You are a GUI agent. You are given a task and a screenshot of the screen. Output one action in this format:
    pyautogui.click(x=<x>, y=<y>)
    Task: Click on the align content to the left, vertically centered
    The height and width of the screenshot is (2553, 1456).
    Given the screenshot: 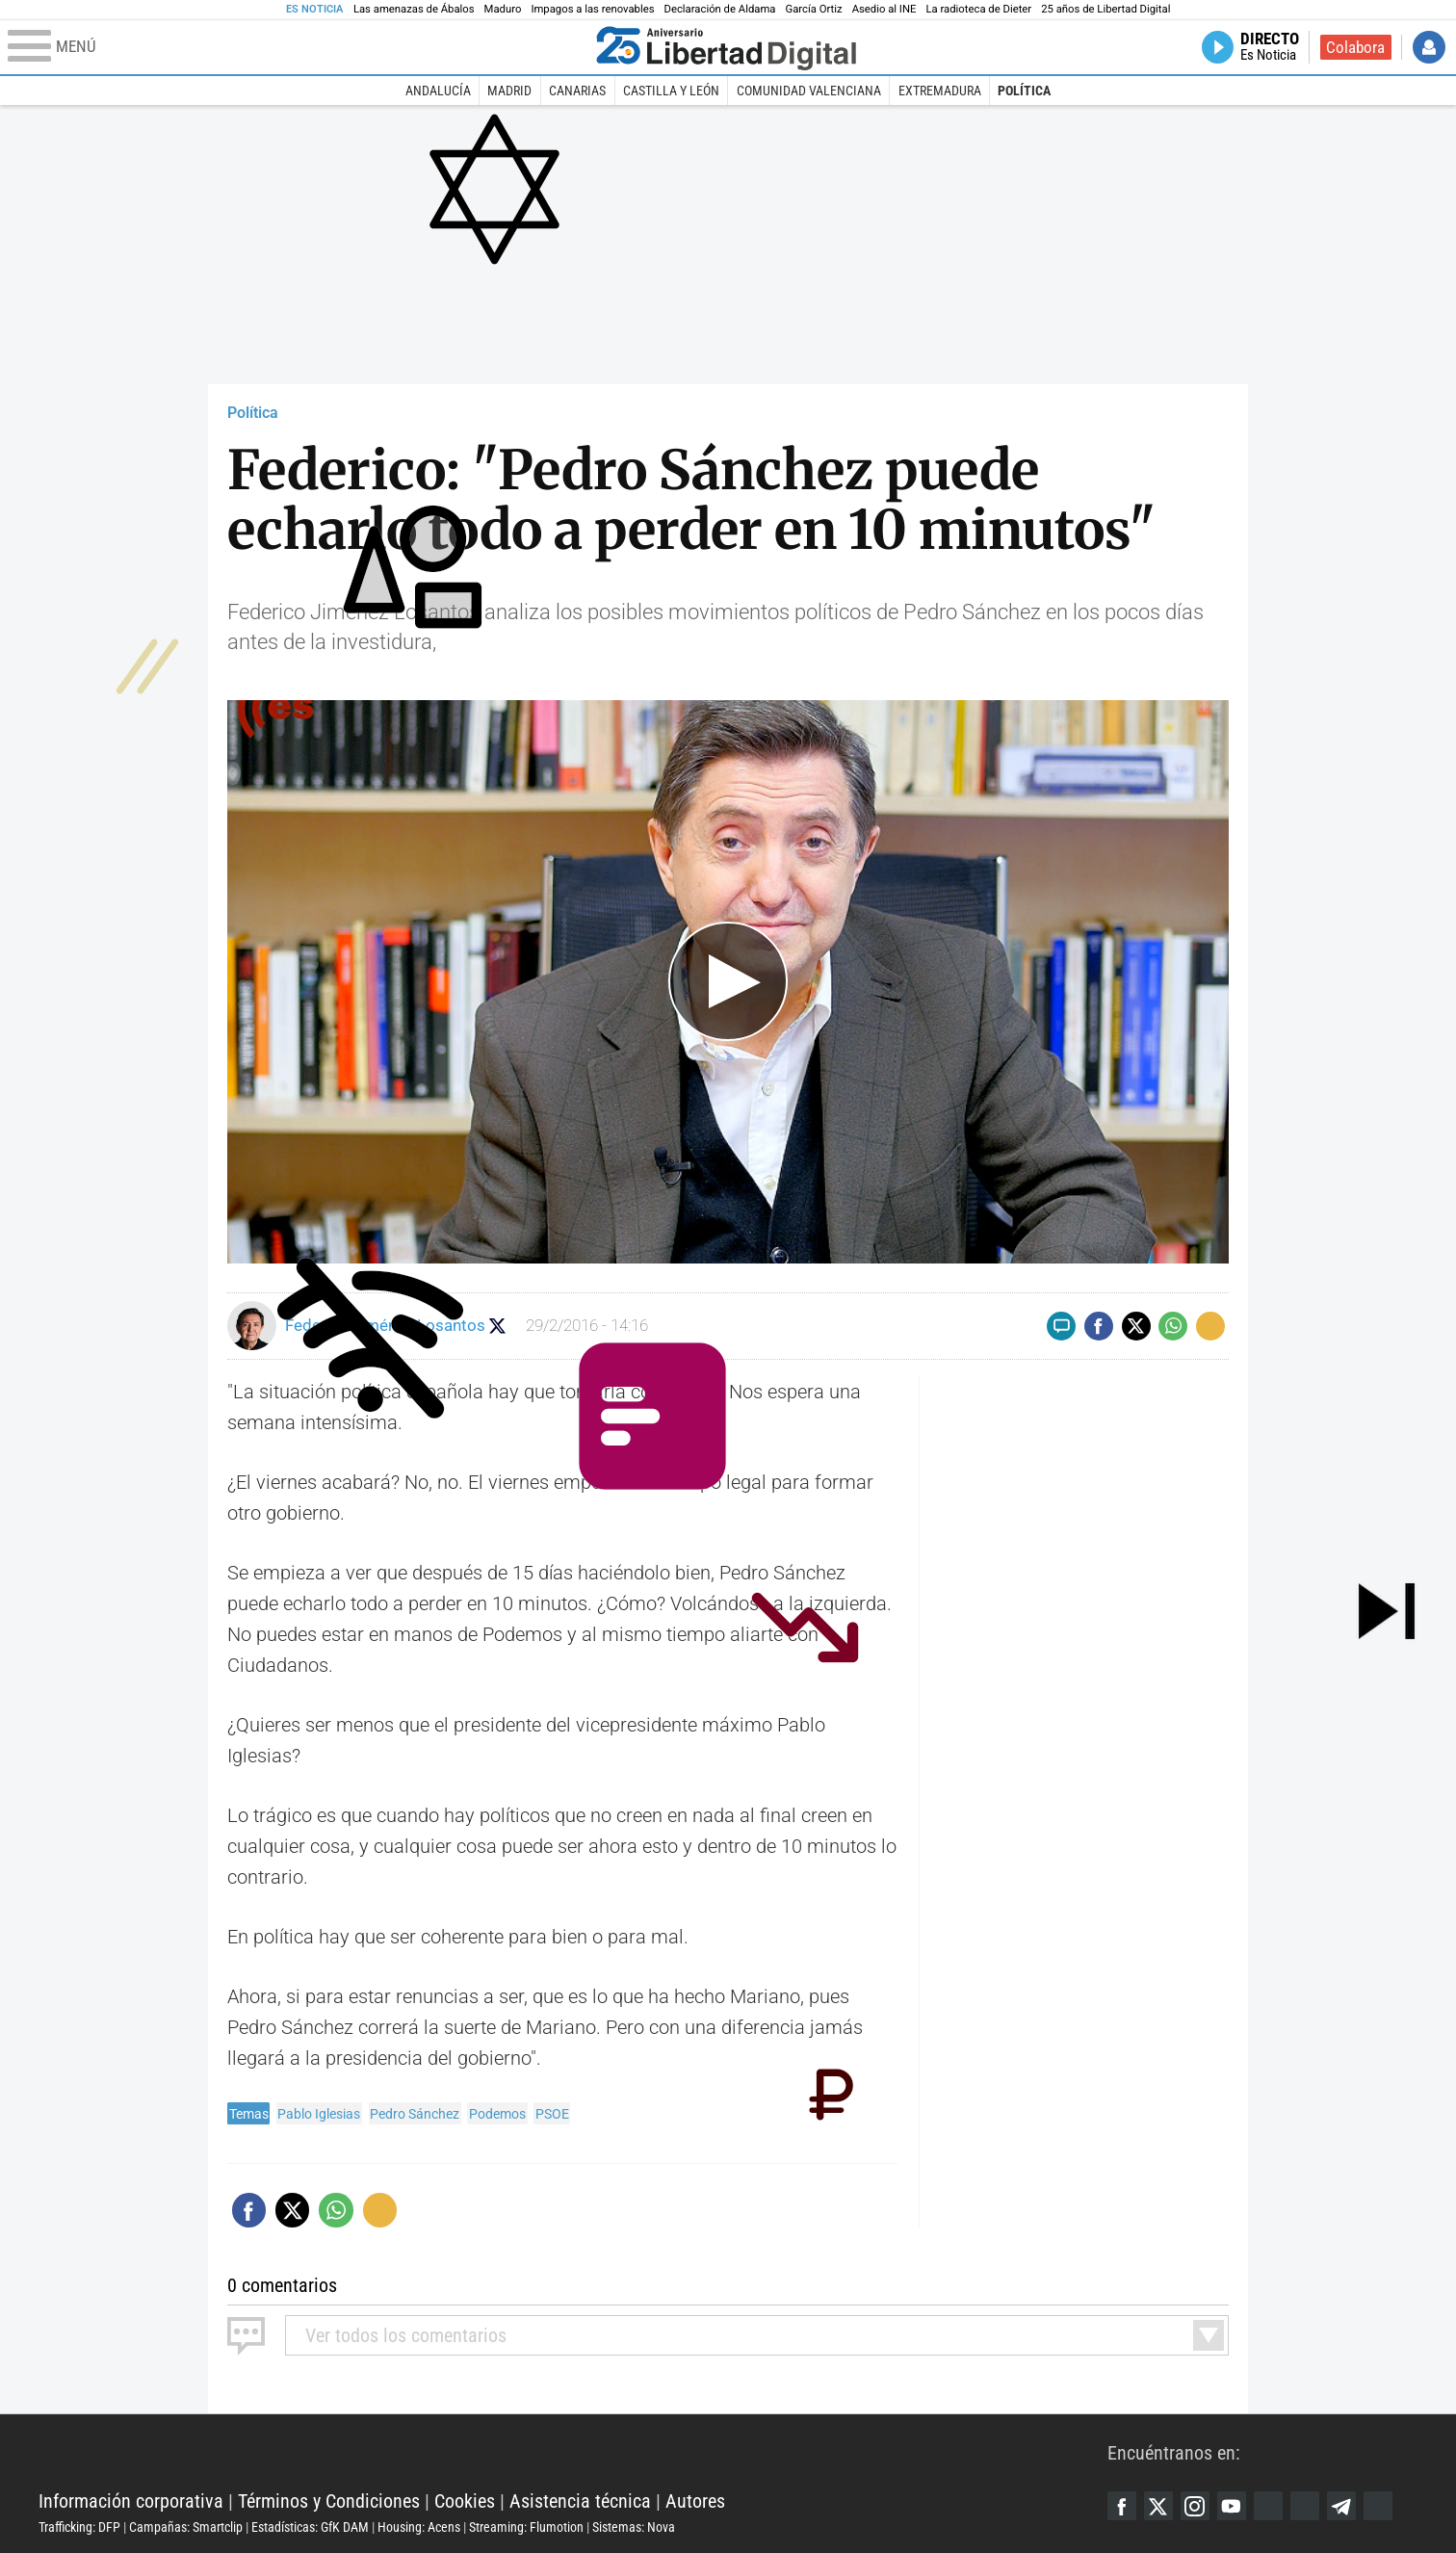 What is the action you would take?
    pyautogui.click(x=652, y=1416)
    